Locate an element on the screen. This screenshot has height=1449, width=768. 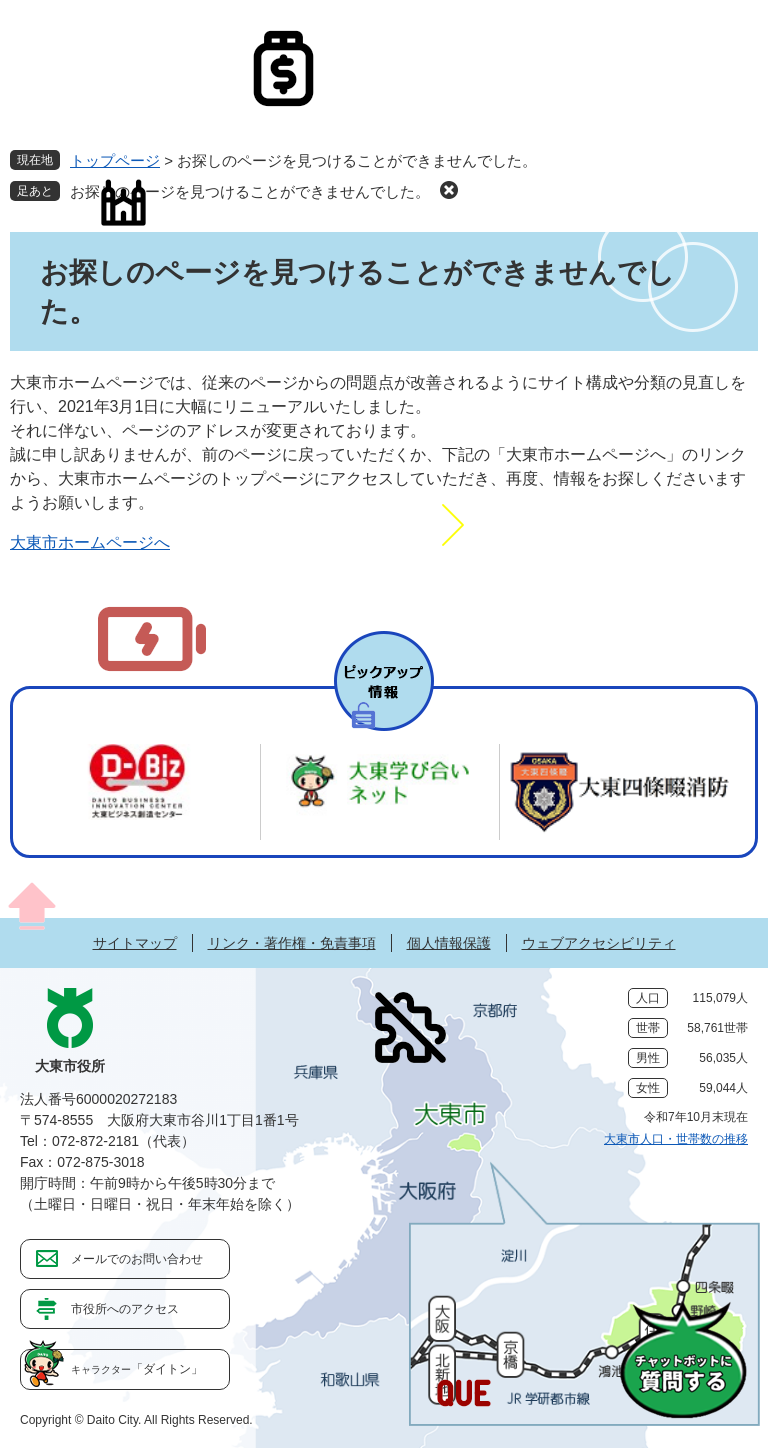
send a tip or donation is located at coordinates (283, 68).